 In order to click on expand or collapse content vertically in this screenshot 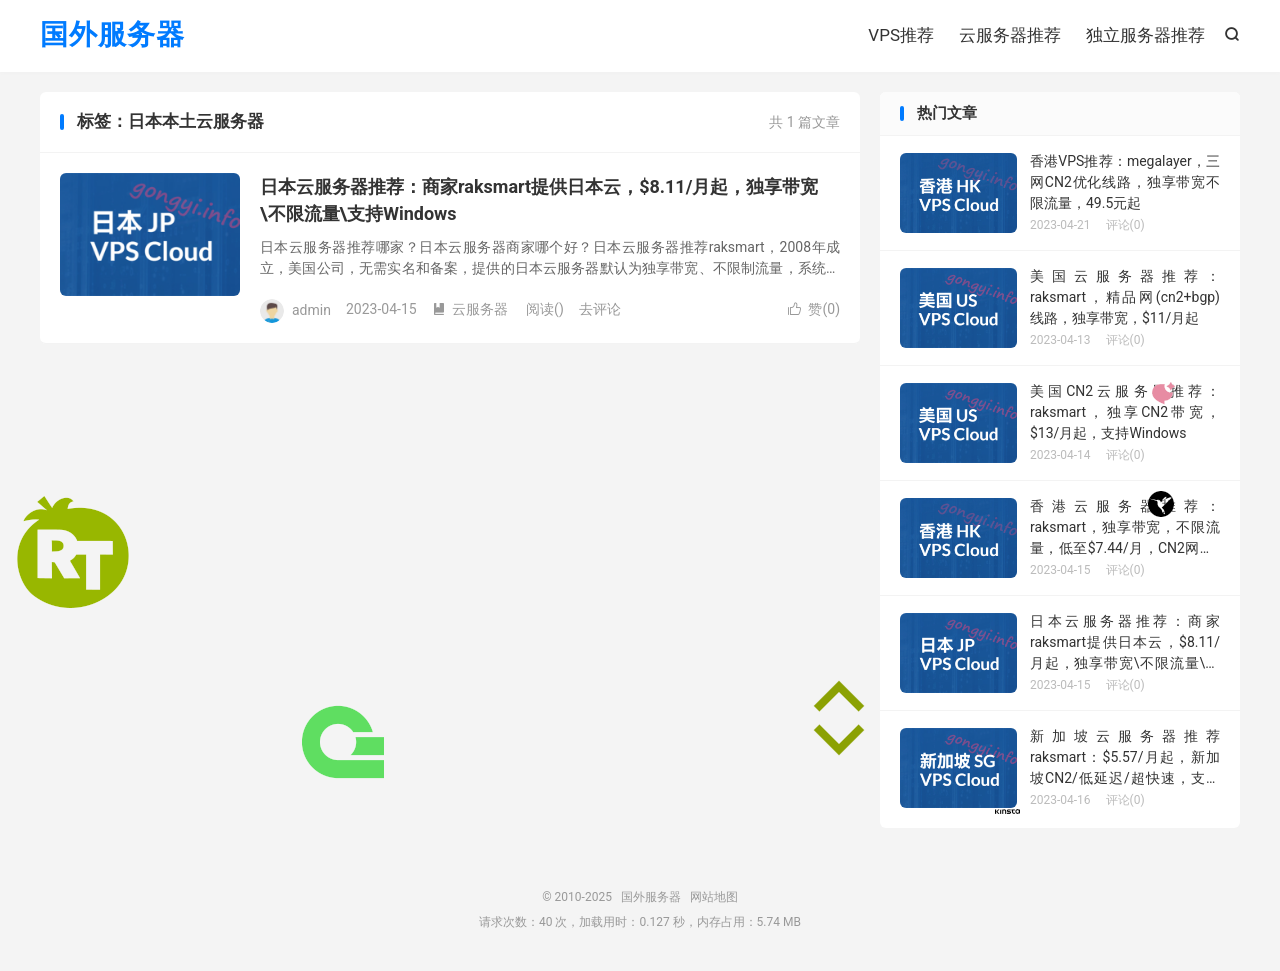, I will do `click(839, 718)`.